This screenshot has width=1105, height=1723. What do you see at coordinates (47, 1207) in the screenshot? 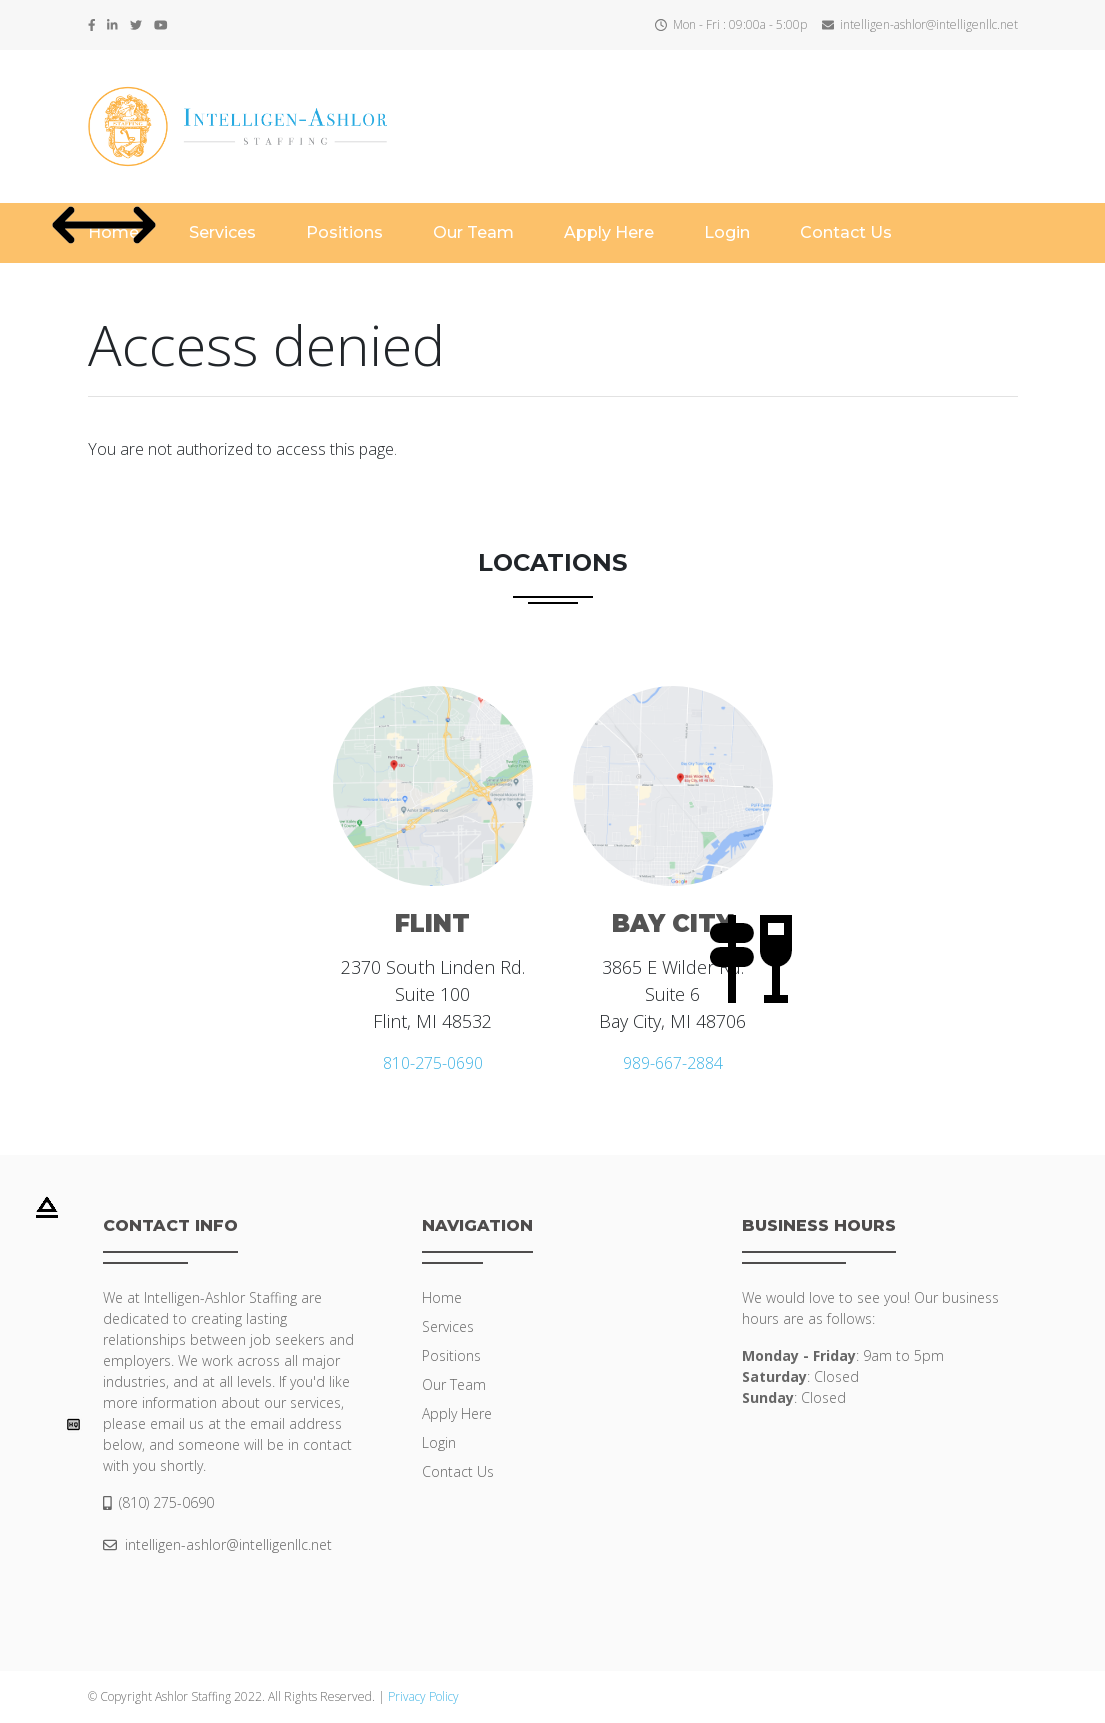
I see `eject a disc or removable media` at bounding box center [47, 1207].